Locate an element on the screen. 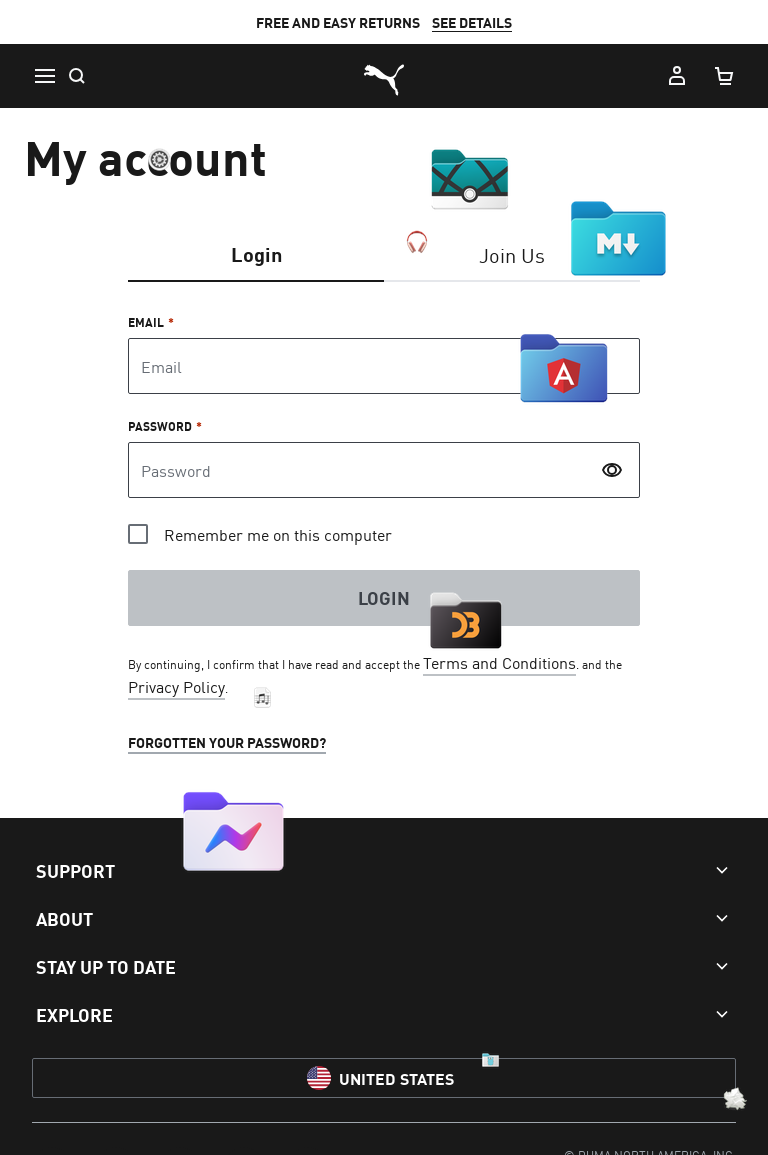  folder containing markdown files is located at coordinates (618, 241).